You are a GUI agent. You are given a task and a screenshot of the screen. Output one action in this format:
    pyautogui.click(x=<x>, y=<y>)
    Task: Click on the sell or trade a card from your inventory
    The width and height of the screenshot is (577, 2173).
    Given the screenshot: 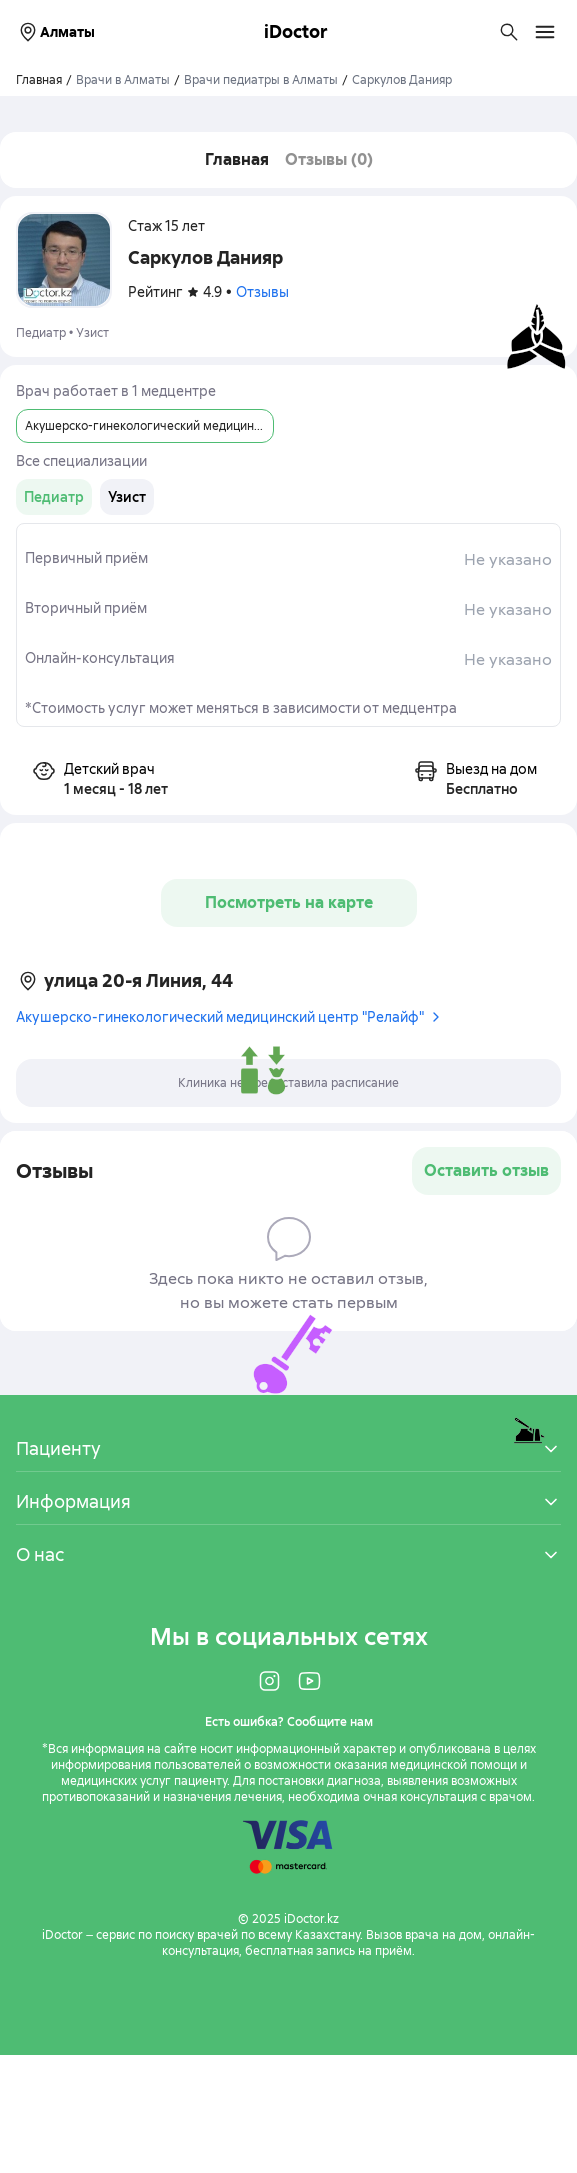 What is the action you would take?
    pyautogui.click(x=263, y=1070)
    